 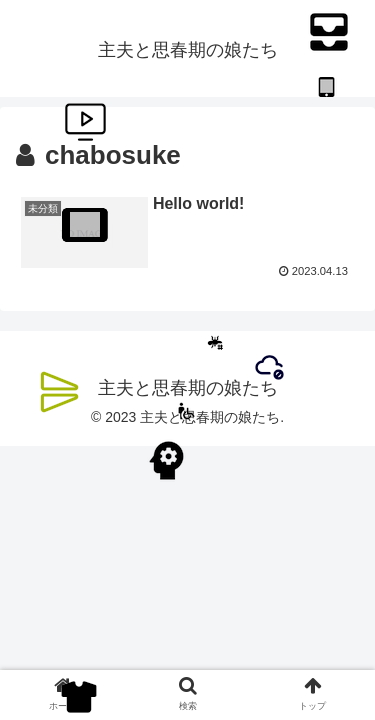 I want to click on mosquito protection or pest control settings, so click(x=215, y=342).